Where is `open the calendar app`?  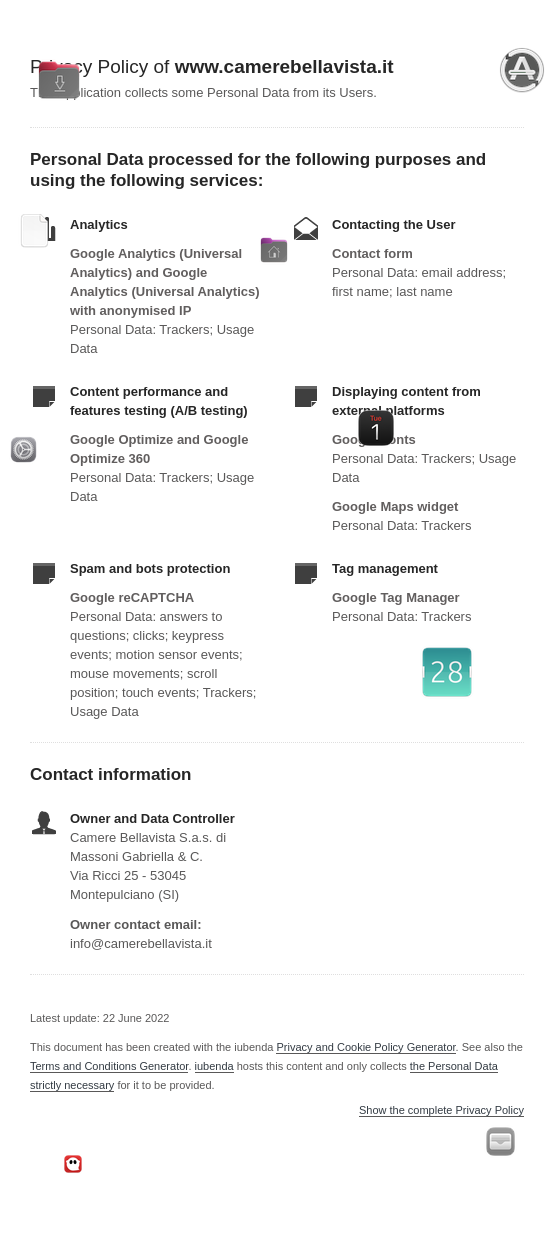
open the calendar app is located at coordinates (447, 672).